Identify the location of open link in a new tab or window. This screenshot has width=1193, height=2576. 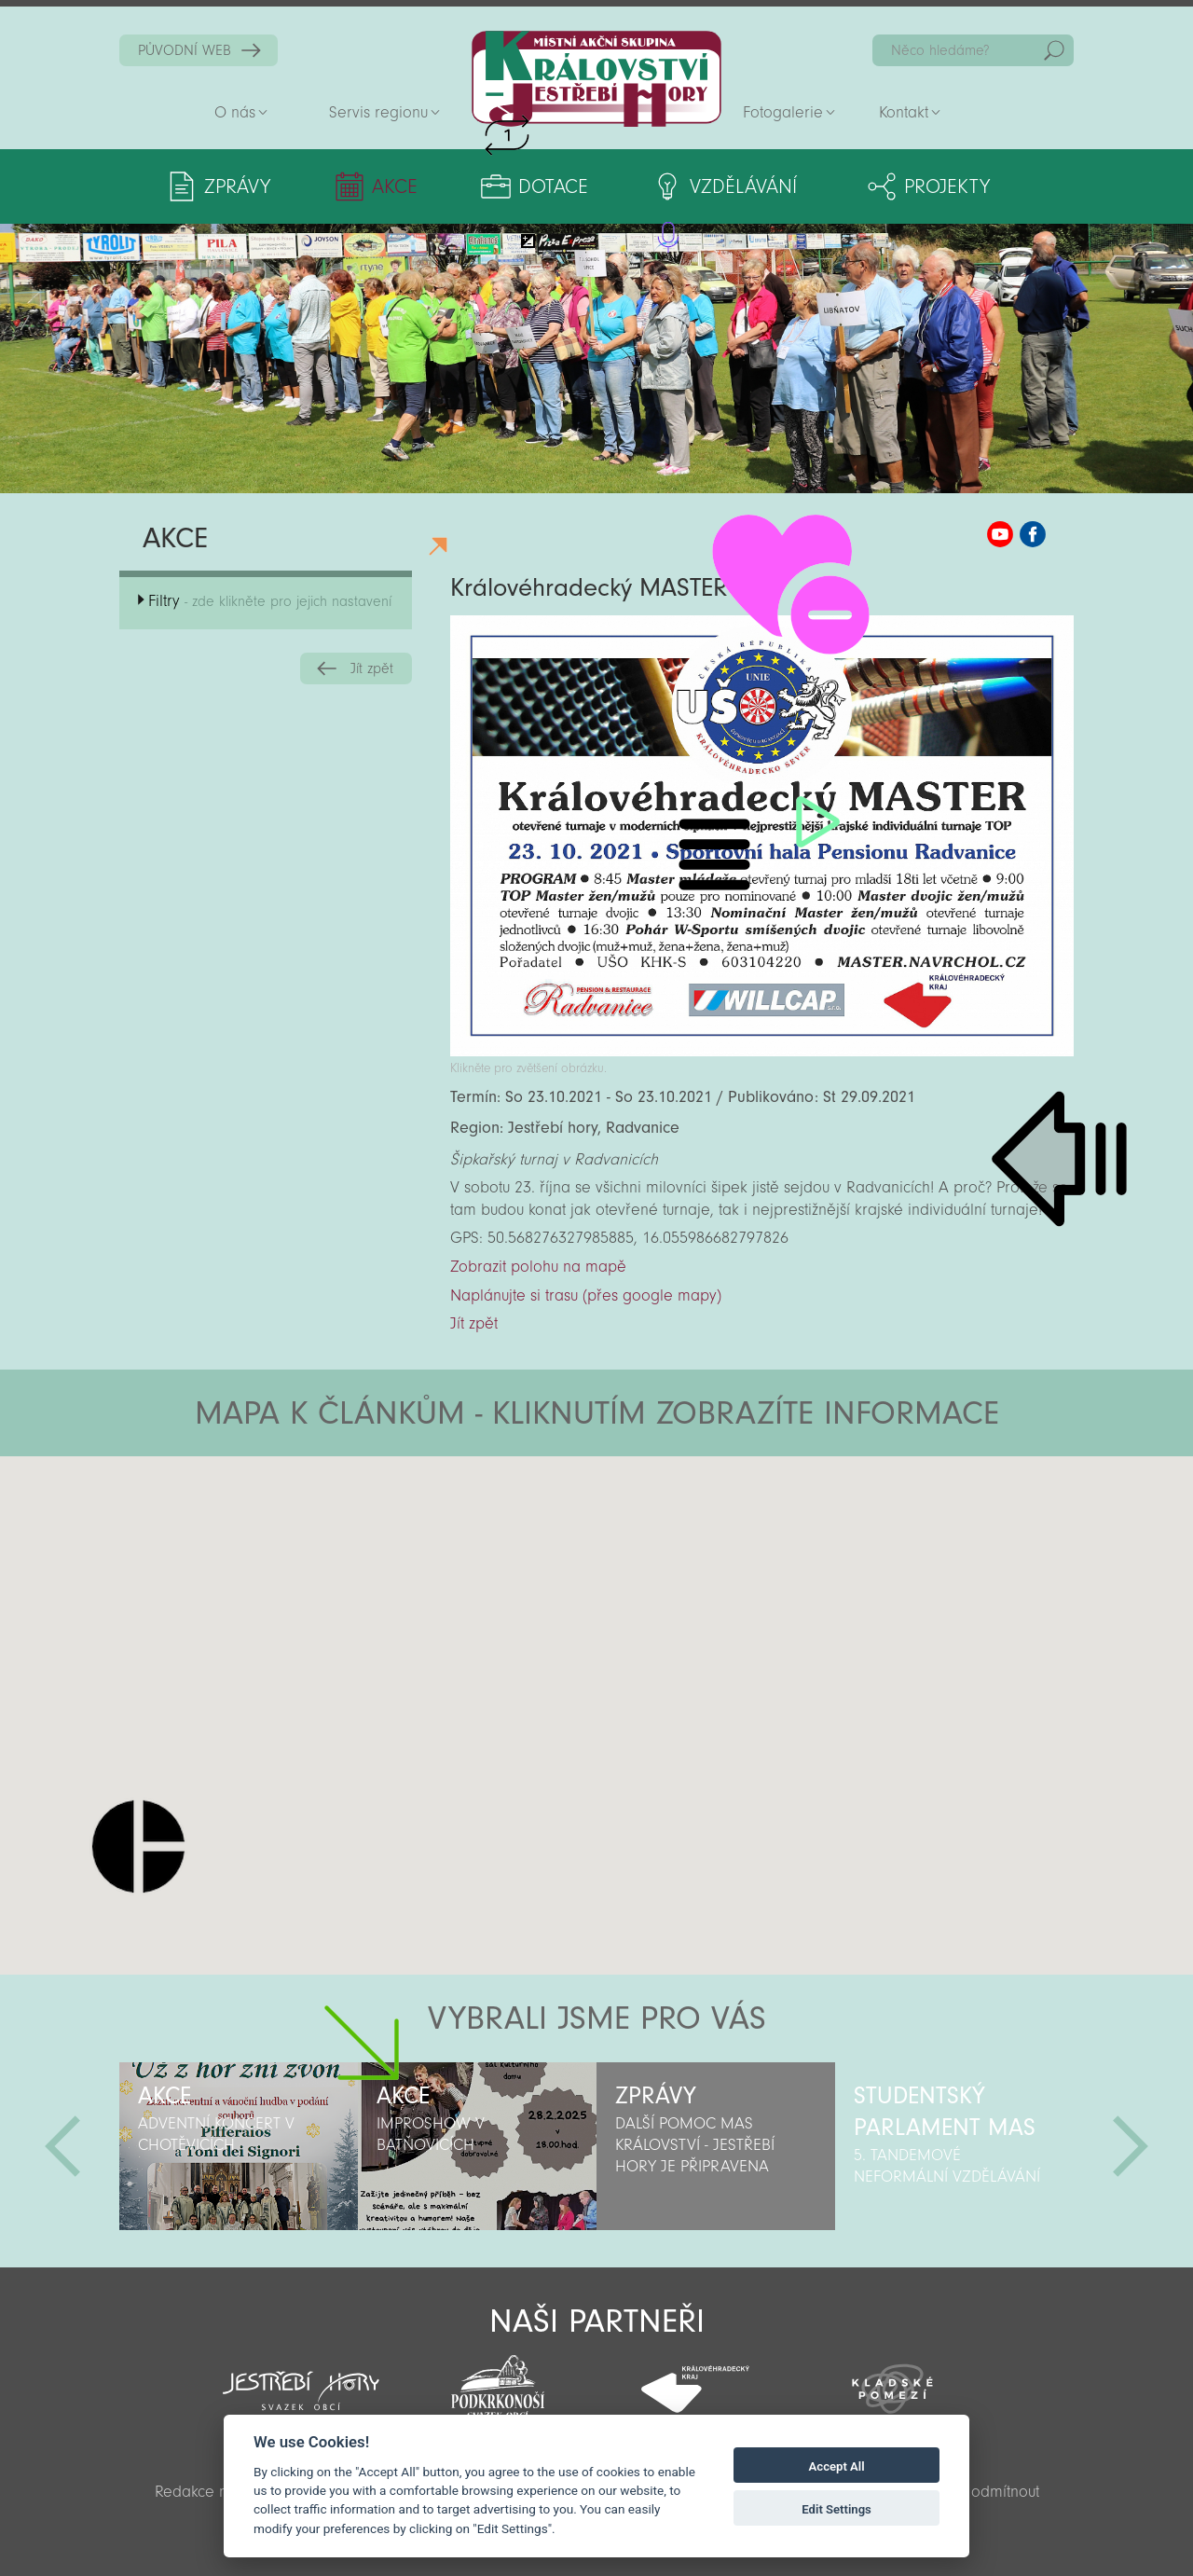
(438, 546).